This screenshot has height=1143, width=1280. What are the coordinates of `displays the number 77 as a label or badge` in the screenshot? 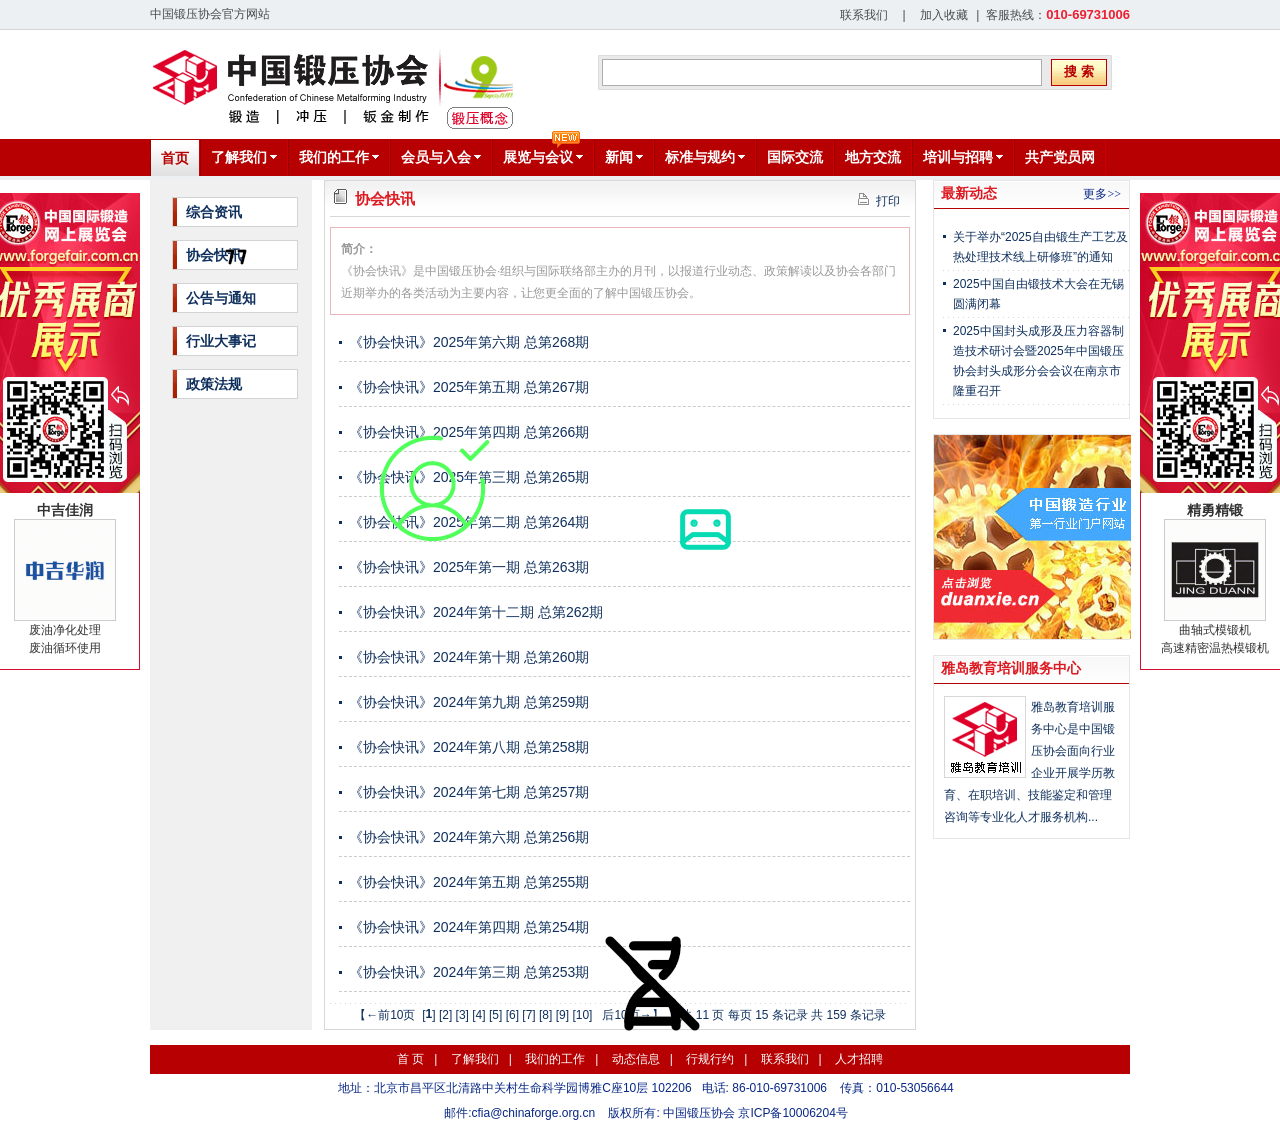 It's located at (236, 257).